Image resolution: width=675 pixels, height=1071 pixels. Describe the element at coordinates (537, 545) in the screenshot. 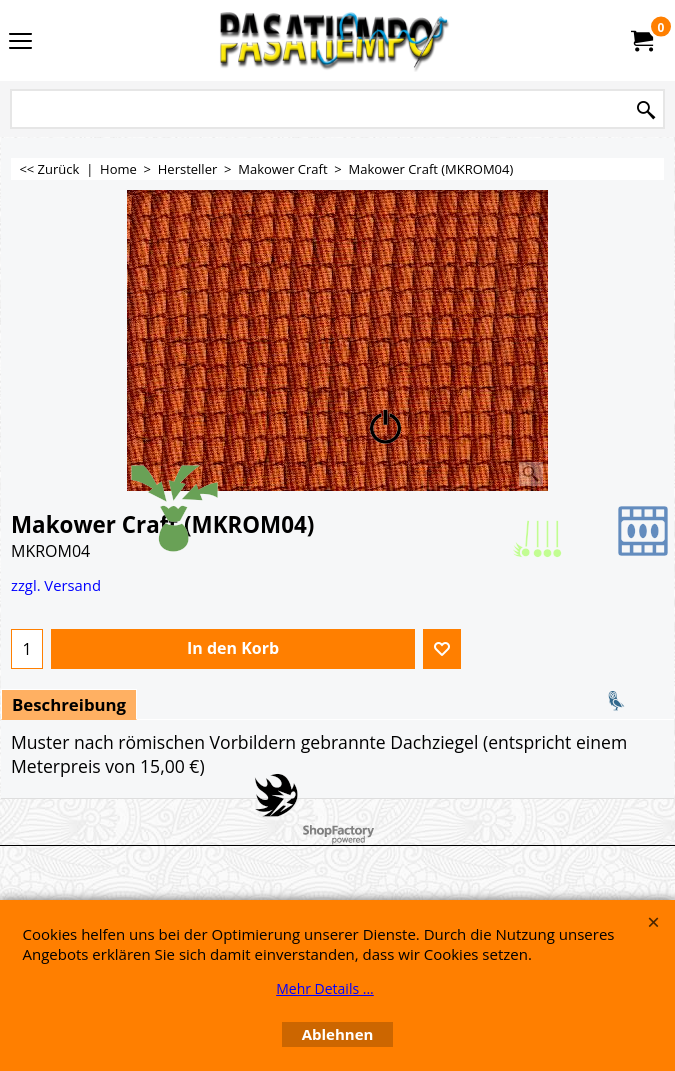

I see `access physics simulation or momentum-based game mechanics` at that location.